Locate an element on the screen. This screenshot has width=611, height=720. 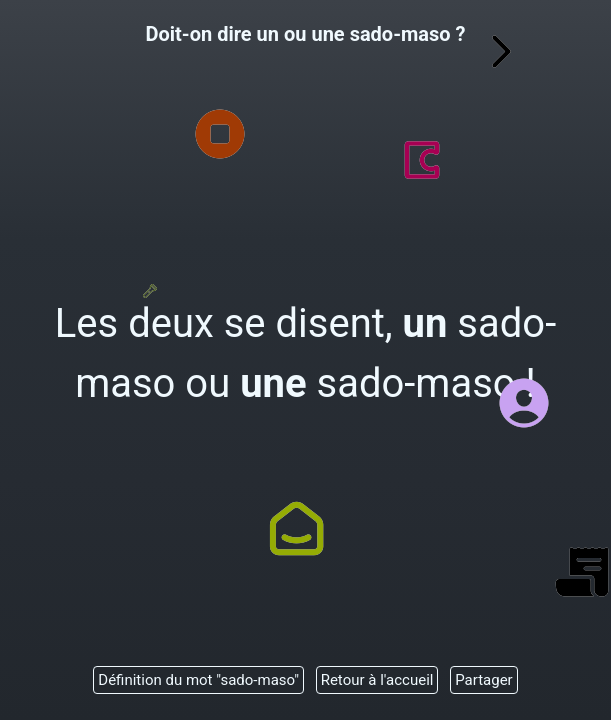
access smart home controls is located at coordinates (296, 528).